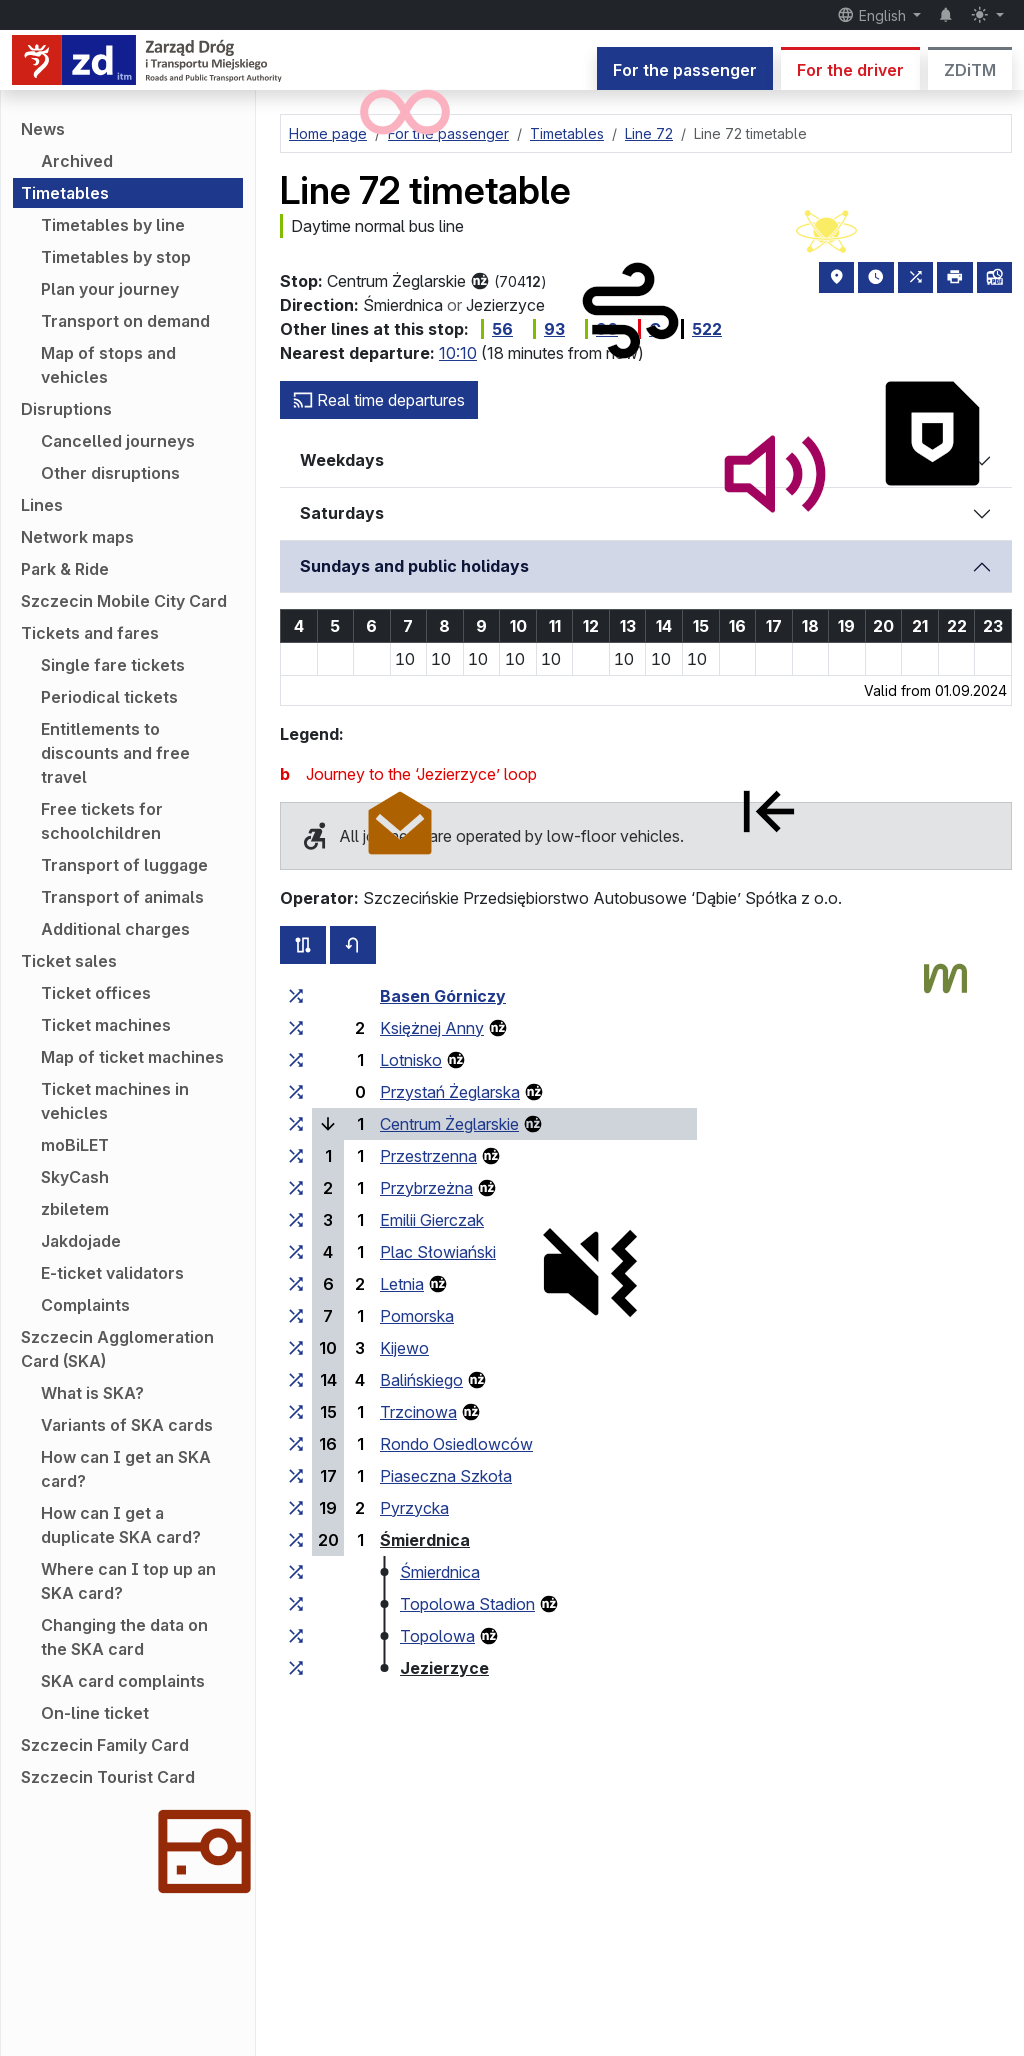 This screenshot has width=1024, height=2056. Describe the element at coordinates (400, 826) in the screenshot. I see `indicates a read or opened email` at that location.